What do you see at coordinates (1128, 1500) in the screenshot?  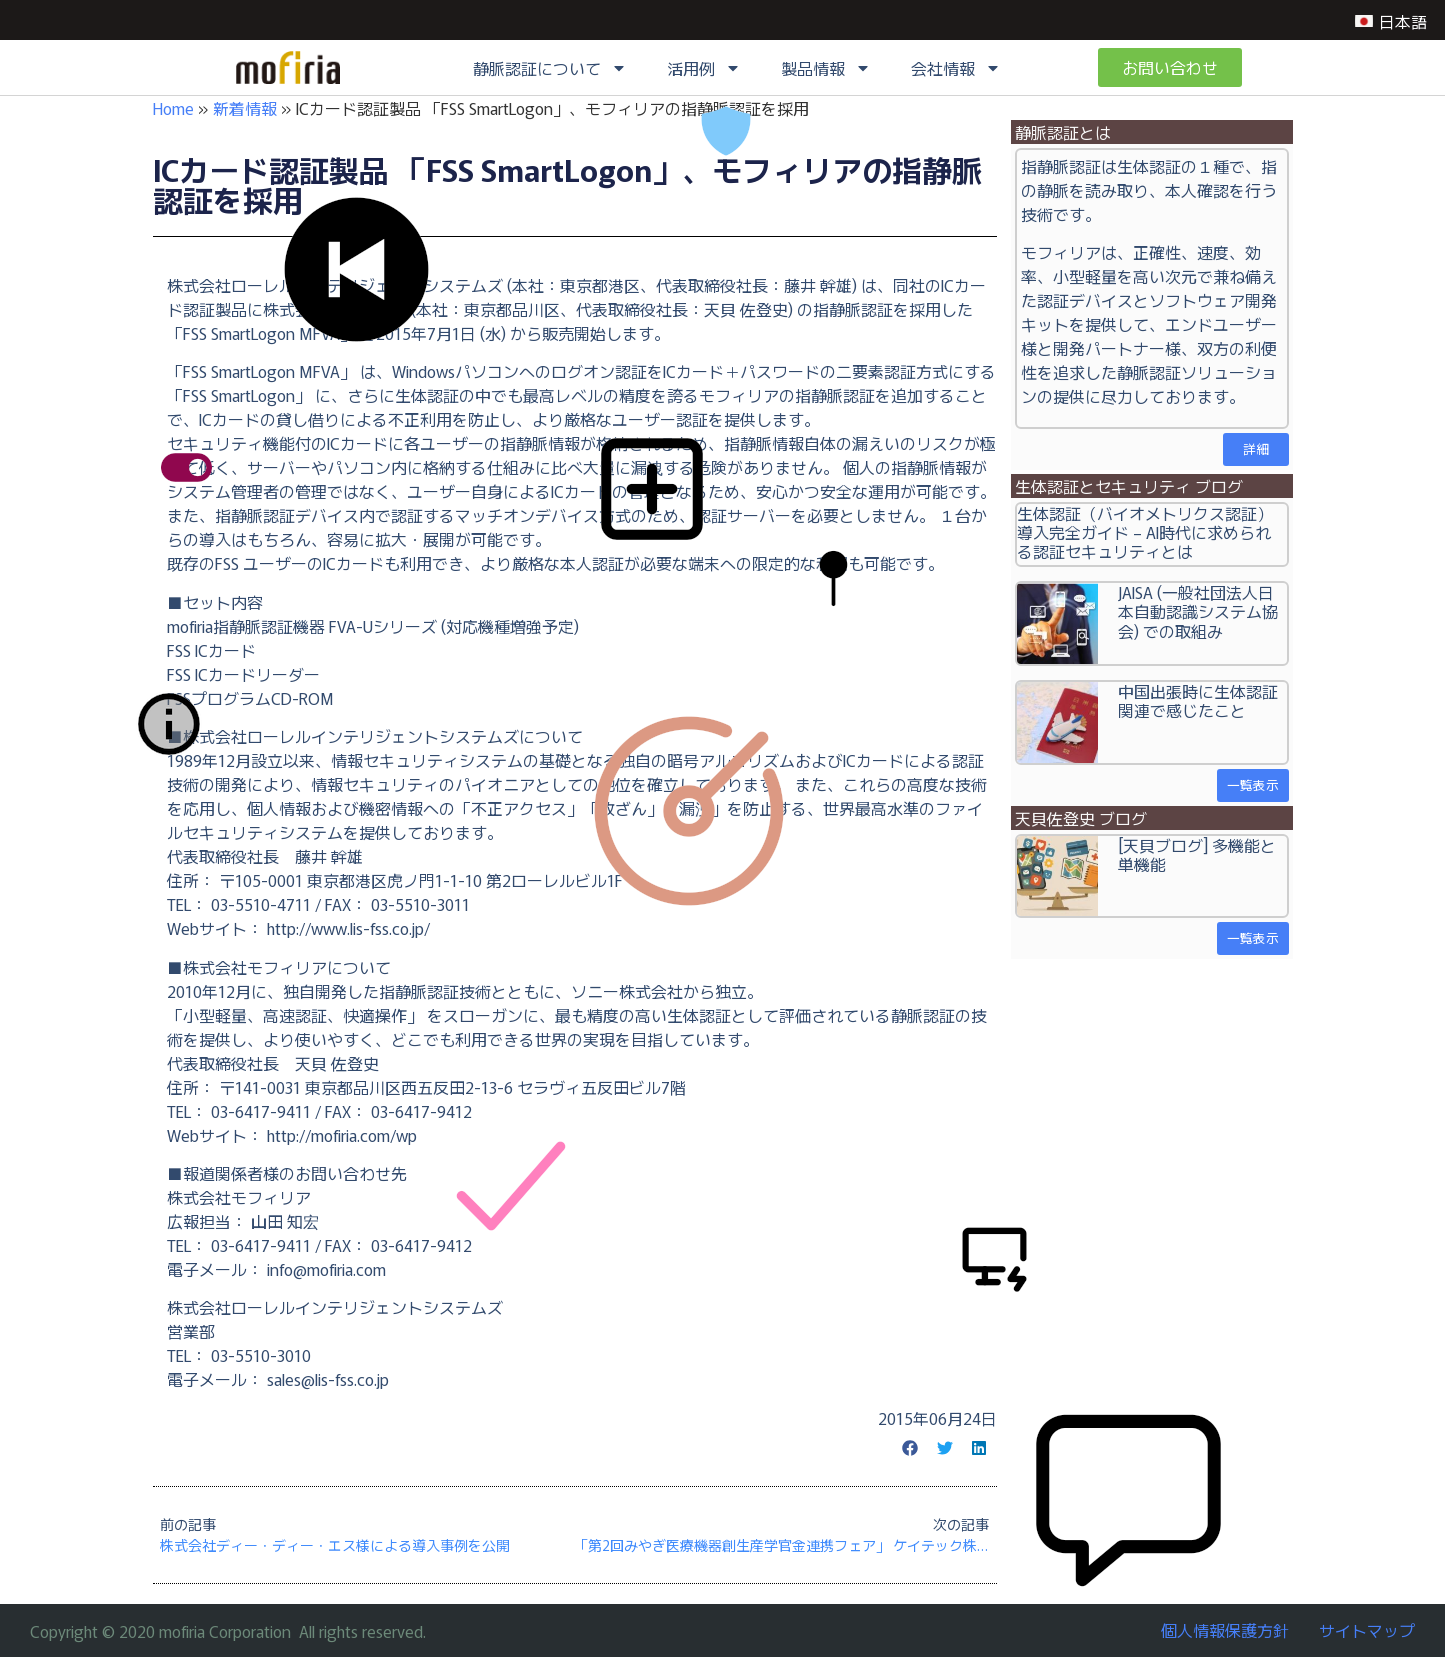 I see `open chat or messaging` at bounding box center [1128, 1500].